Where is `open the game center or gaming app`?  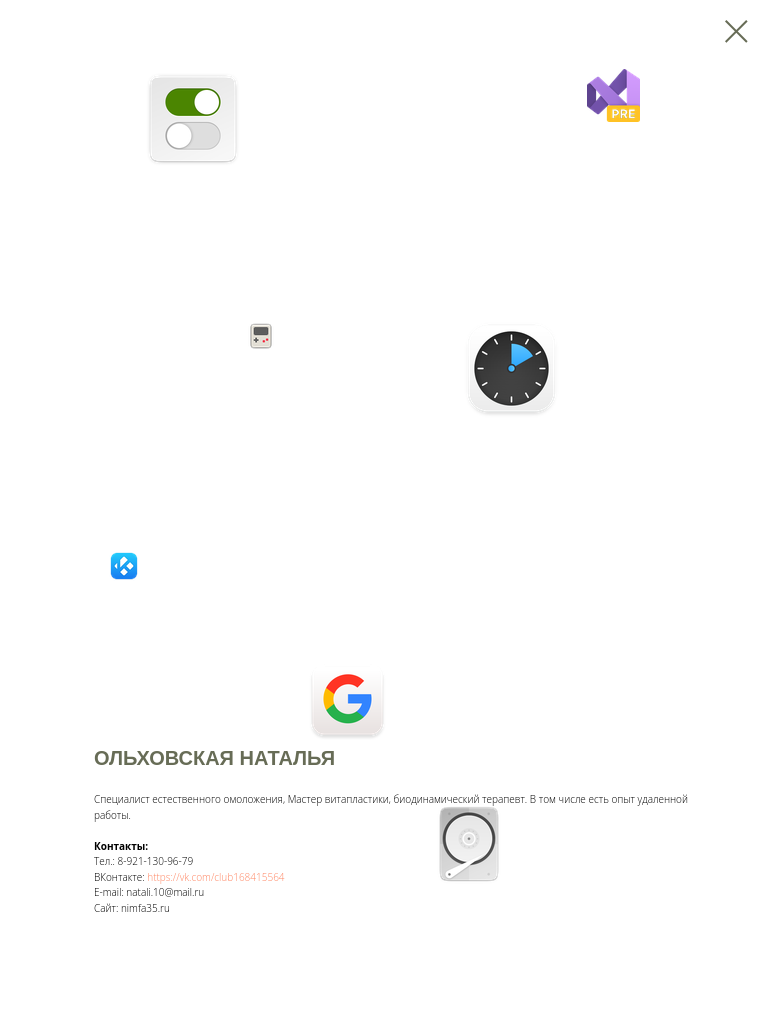 open the game center or gaming app is located at coordinates (261, 336).